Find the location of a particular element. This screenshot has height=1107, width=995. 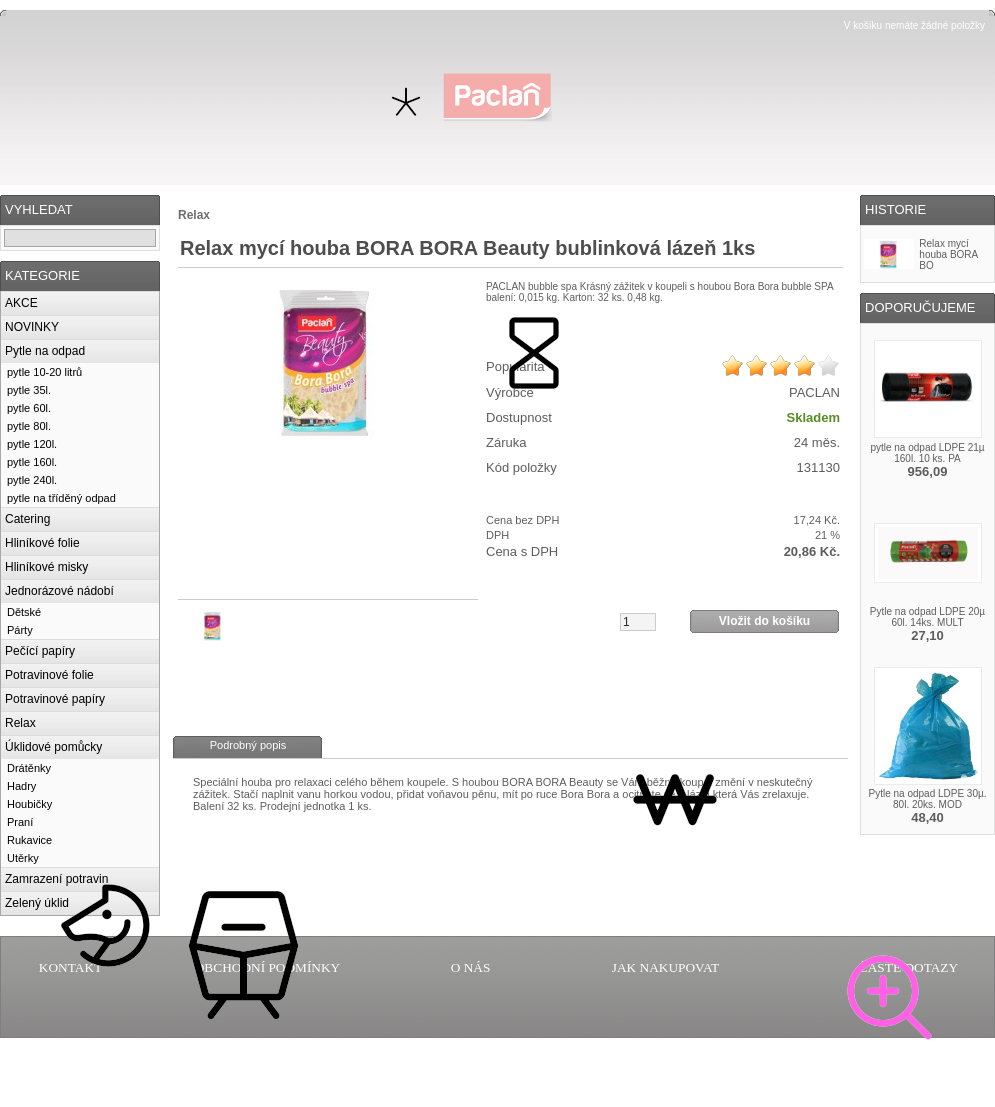

zoom in on content is located at coordinates (889, 997).